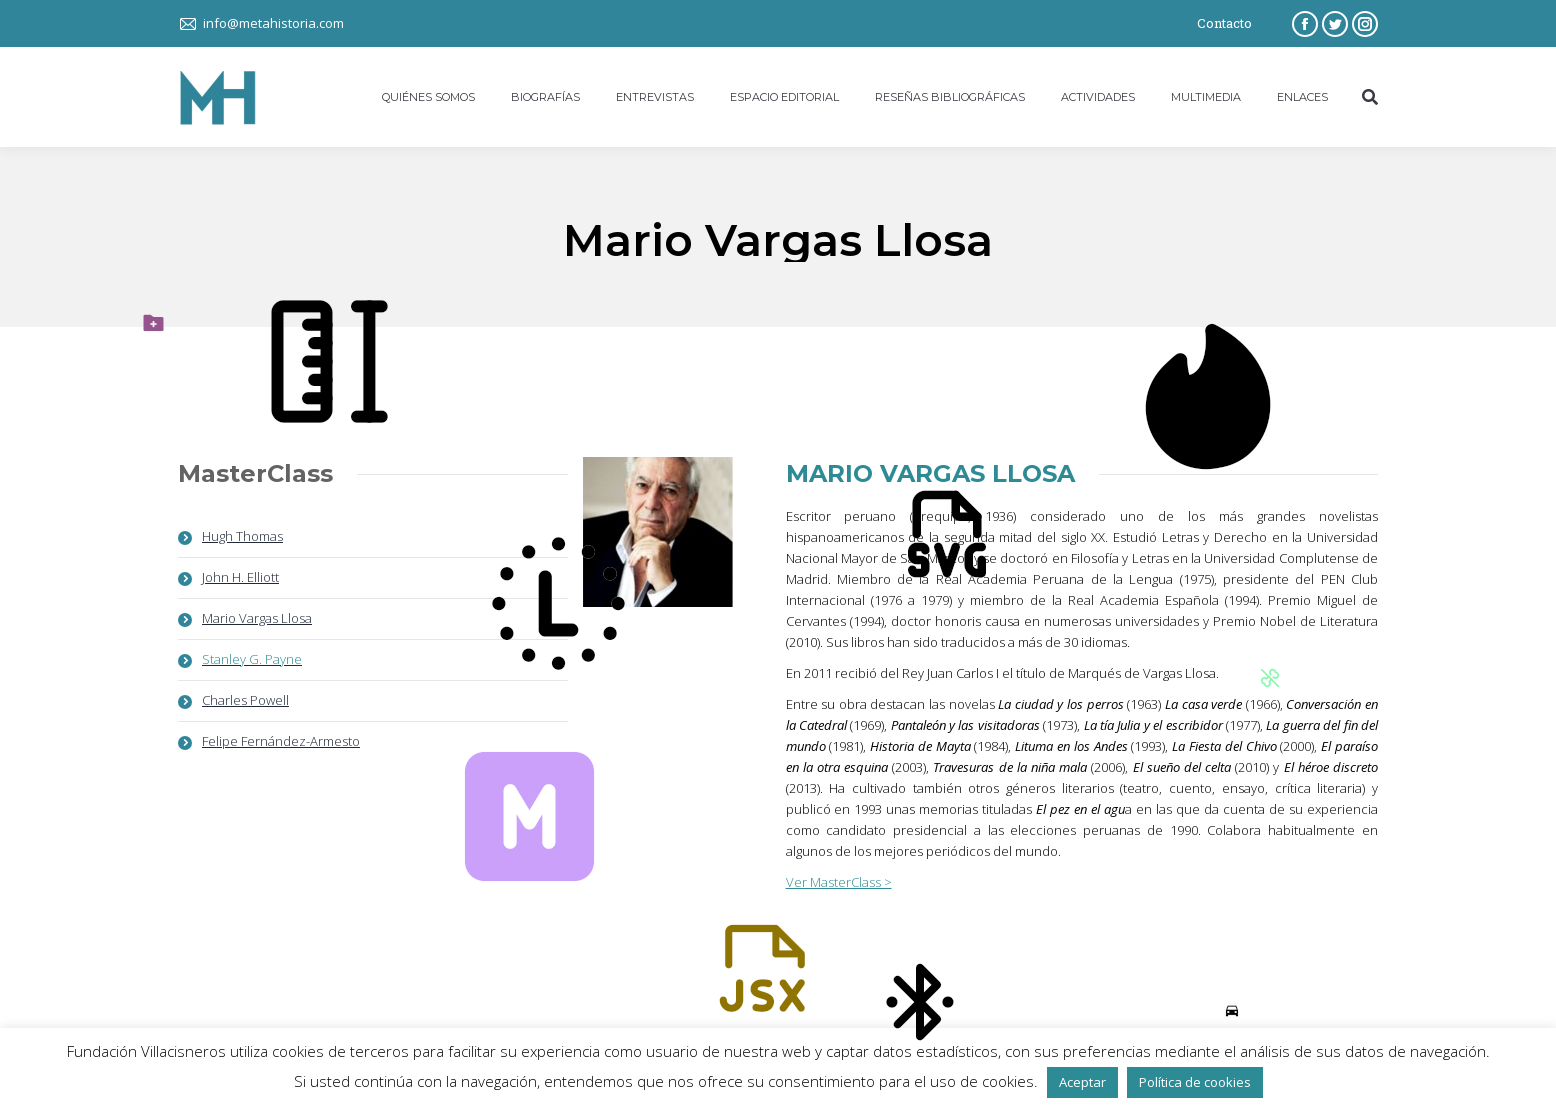  I want to click on open tinder dating app, so click(1208, 400).